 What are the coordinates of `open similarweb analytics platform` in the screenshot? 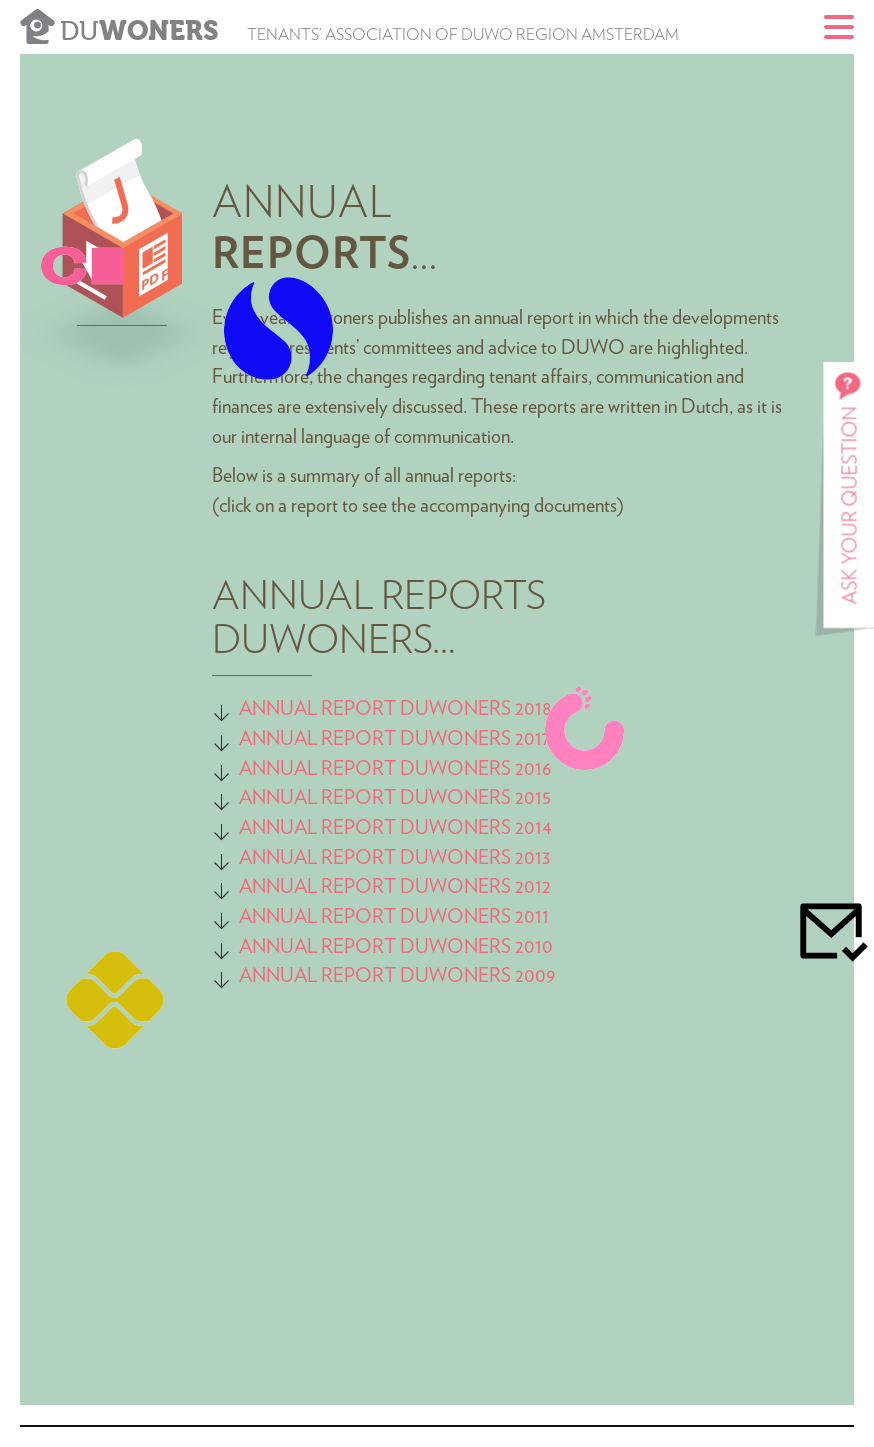 It's located at (278, 328).